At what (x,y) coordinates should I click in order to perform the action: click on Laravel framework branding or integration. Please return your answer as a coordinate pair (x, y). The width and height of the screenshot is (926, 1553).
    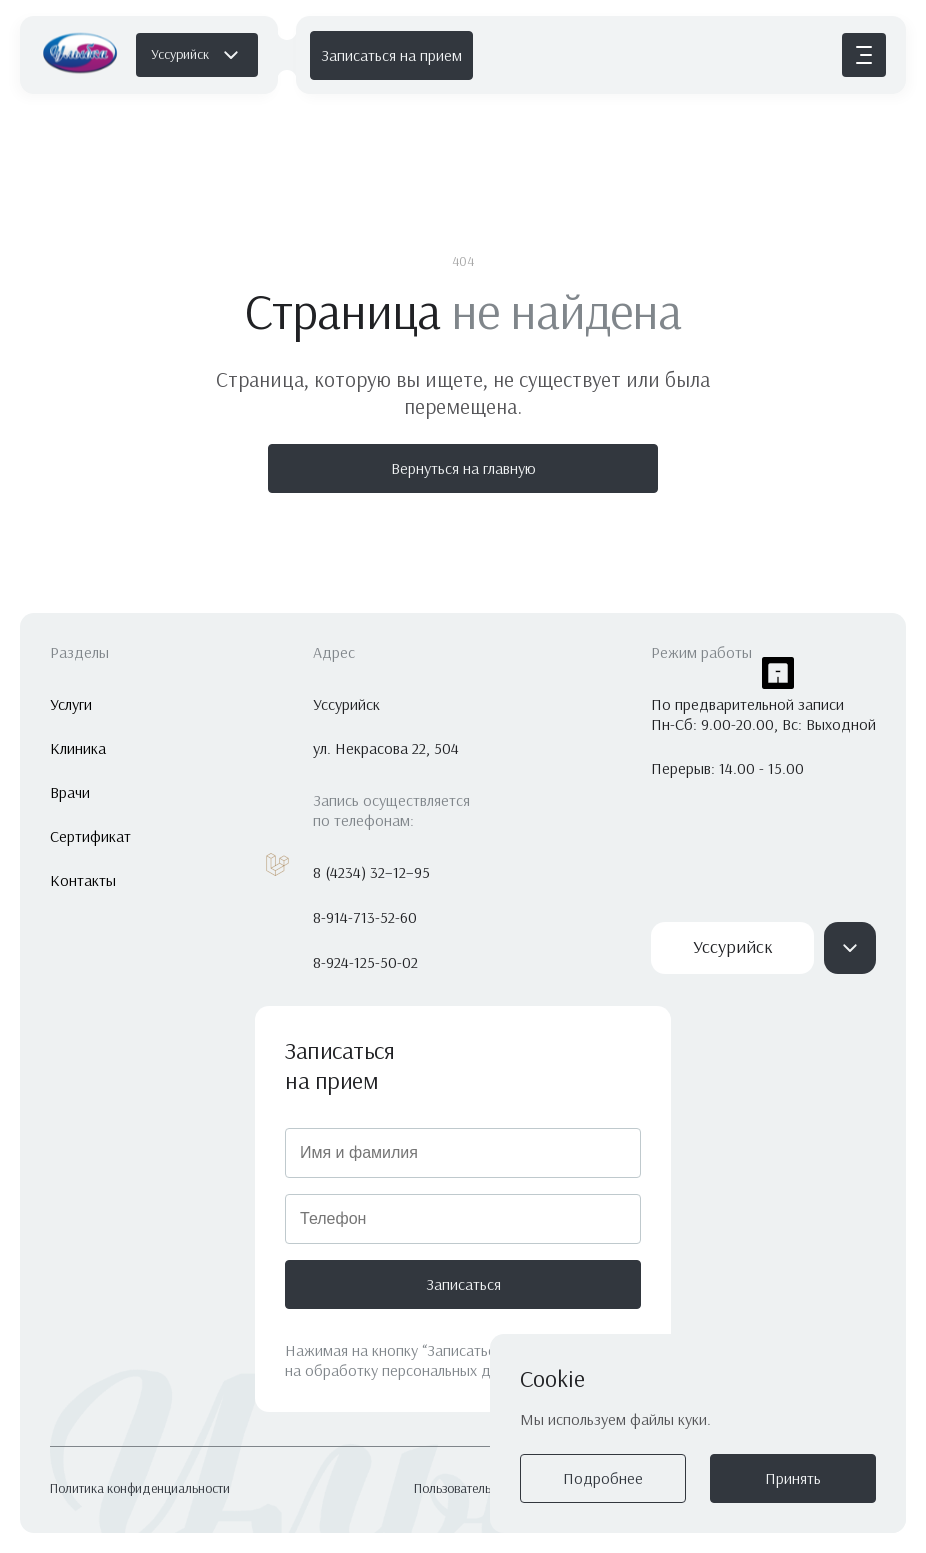
    Looking at the image, I should click on (277, 864).